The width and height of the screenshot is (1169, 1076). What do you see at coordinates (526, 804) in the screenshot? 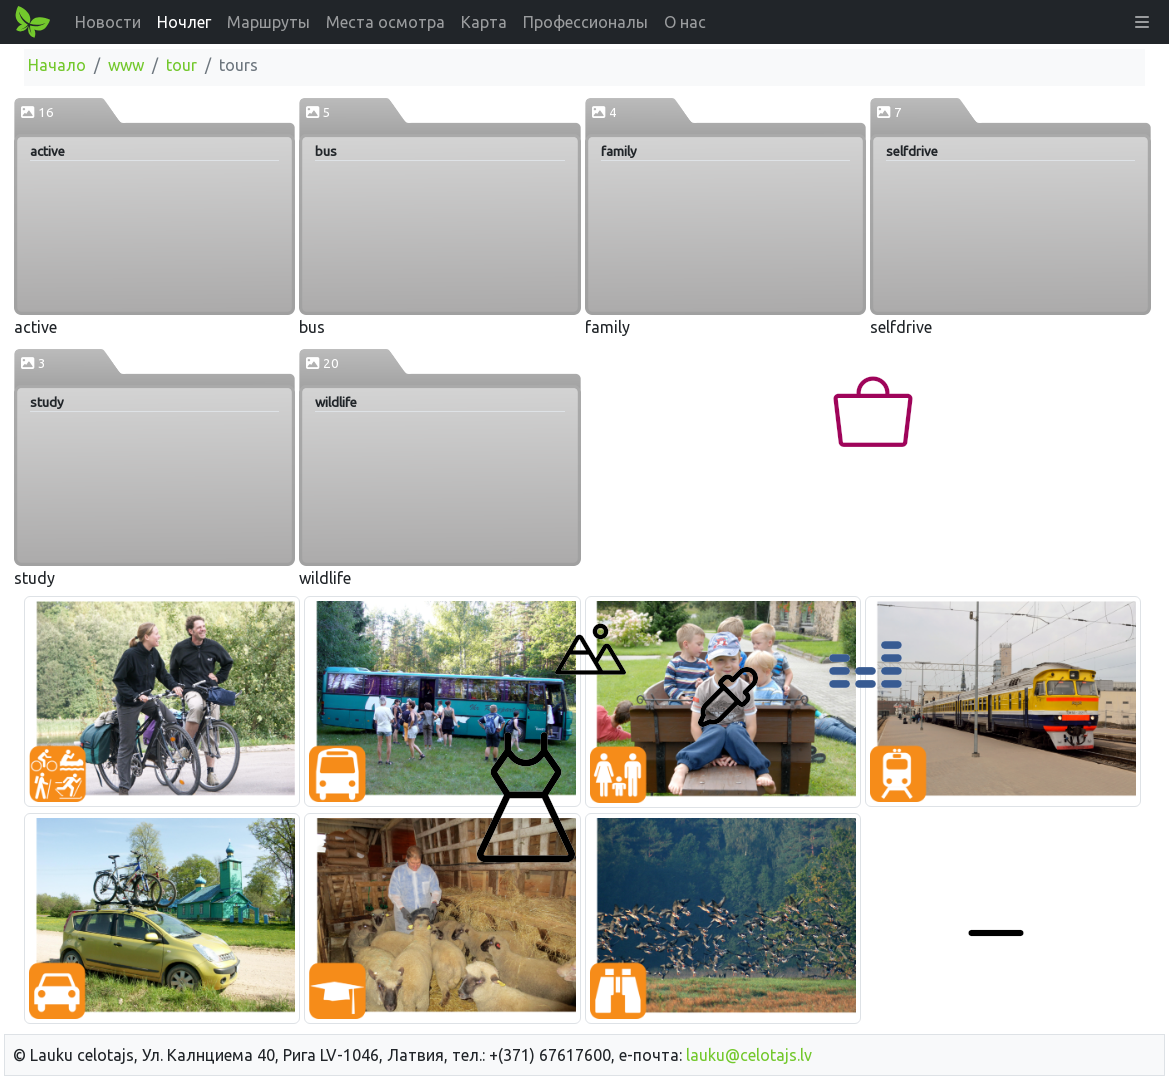
I see `browse women's clothing` at bounding box center [526, 804].